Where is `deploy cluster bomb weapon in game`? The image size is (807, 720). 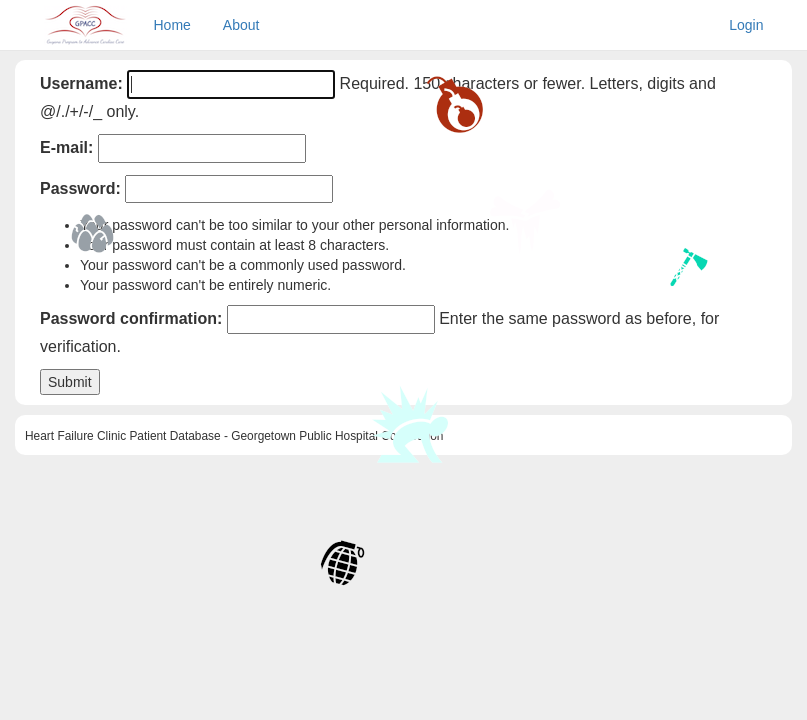 deploy cluster bomb weapon in game is located at coordinates (455, 105).